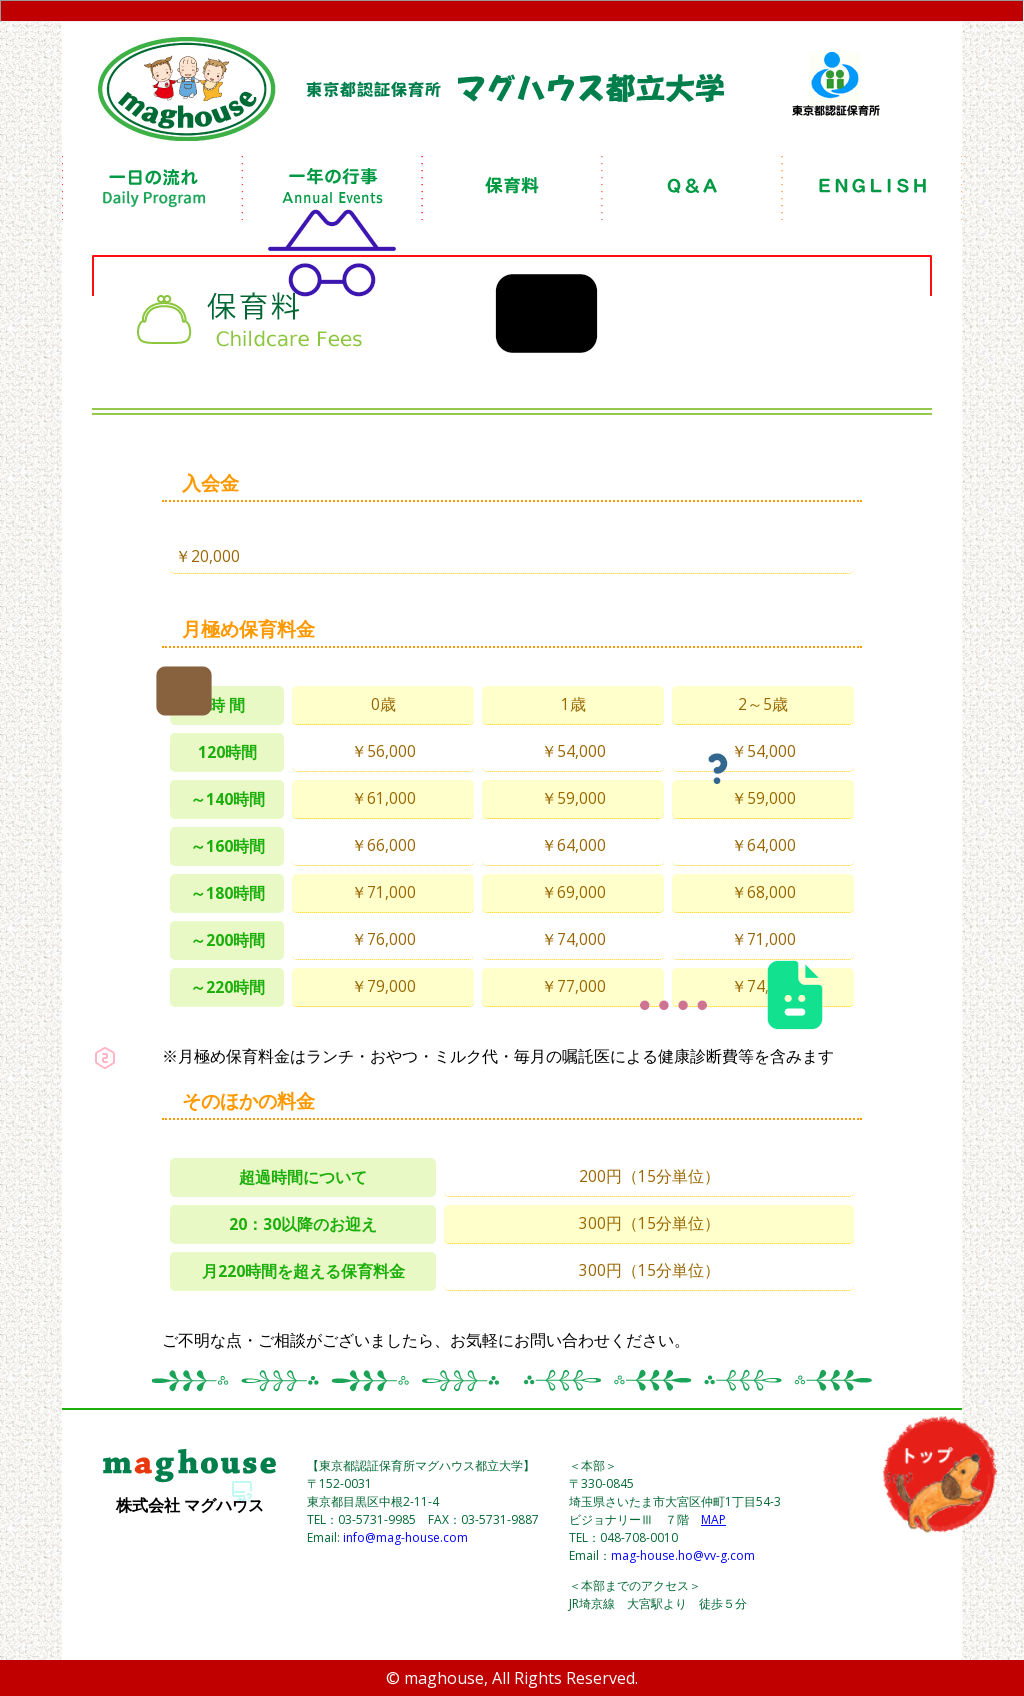 This screenshot has height=1696, width=1024. Describe the element at coordinates (105, 1058) in the screenshot. I see `step 2 in a multi-step process` at that location.